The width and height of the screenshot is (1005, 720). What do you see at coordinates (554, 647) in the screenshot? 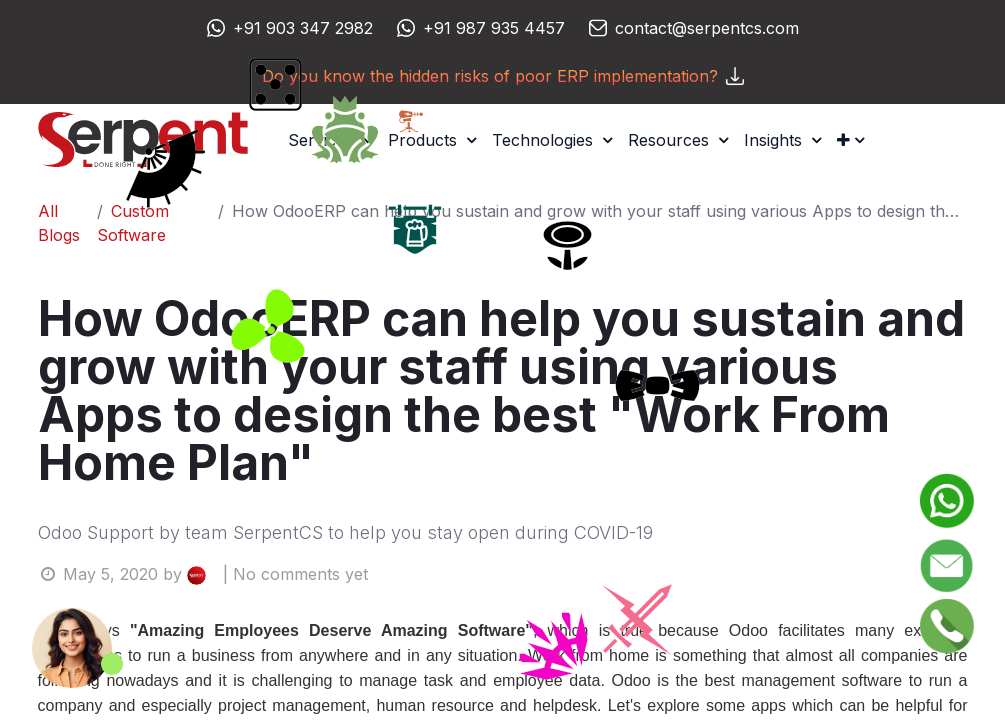
I see `indicates a collision or crash event` at bounding box center [554, 647].